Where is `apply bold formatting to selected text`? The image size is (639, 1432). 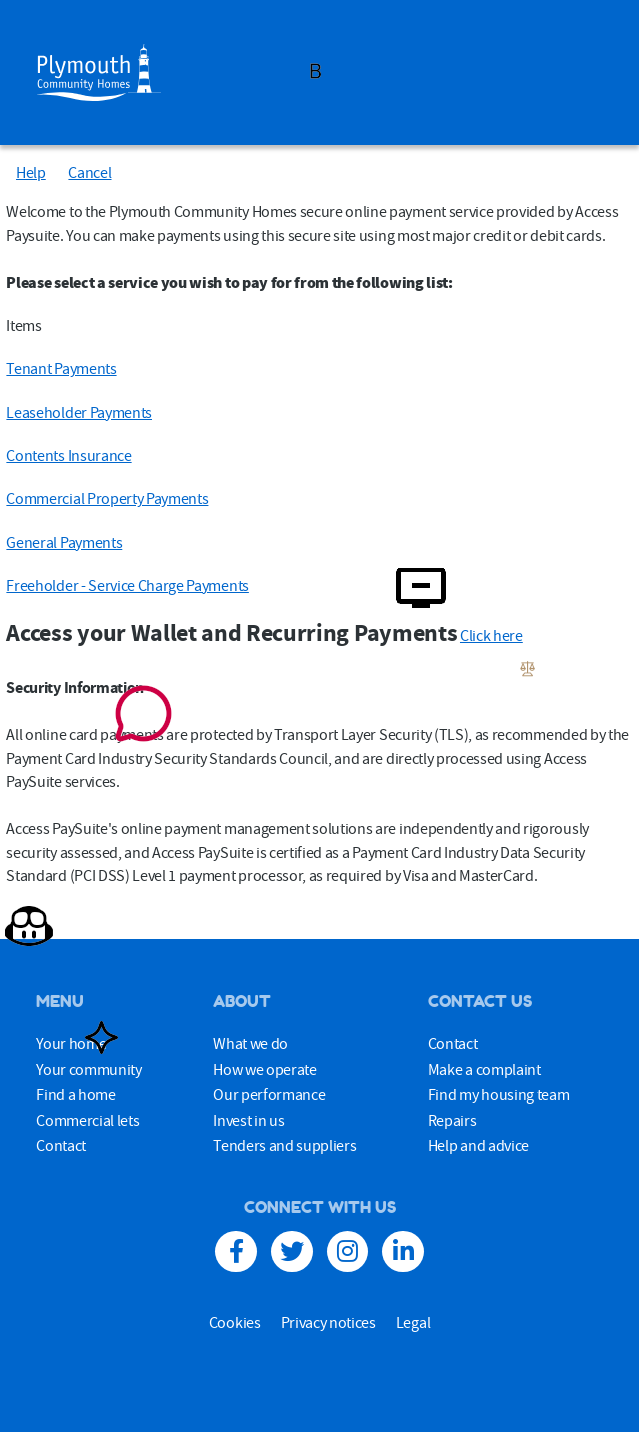 apply bold formatting to selected text is located at coordinates (315, 71).